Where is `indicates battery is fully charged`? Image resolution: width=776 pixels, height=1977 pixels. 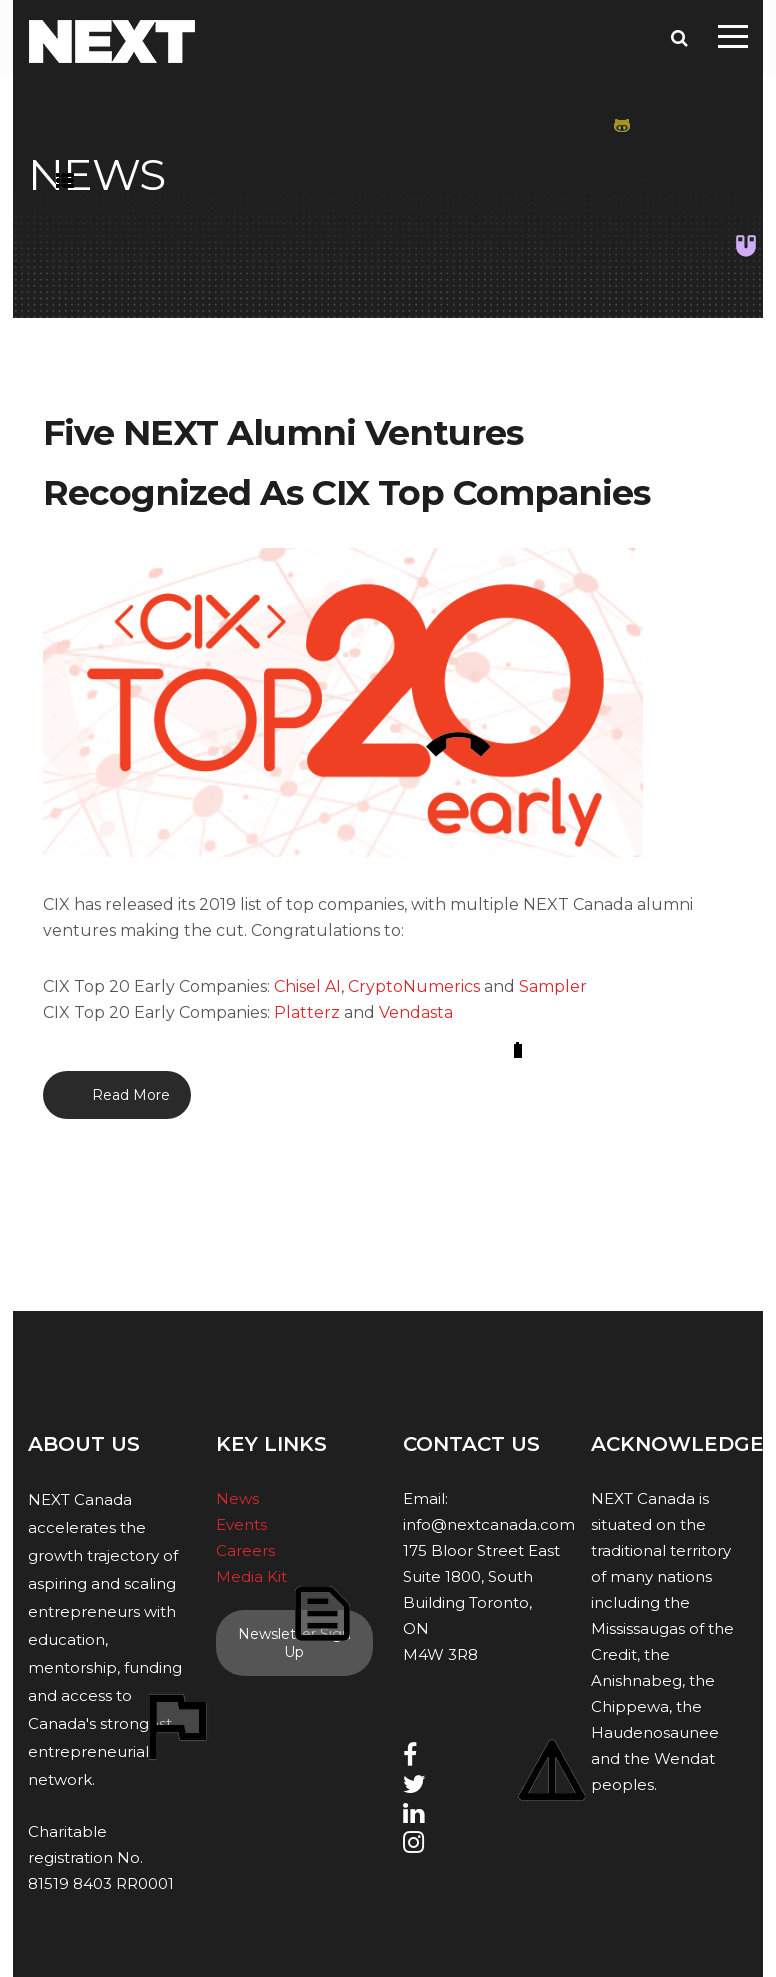
indicates battery is fully charged is located at coordinates (518, 1050).